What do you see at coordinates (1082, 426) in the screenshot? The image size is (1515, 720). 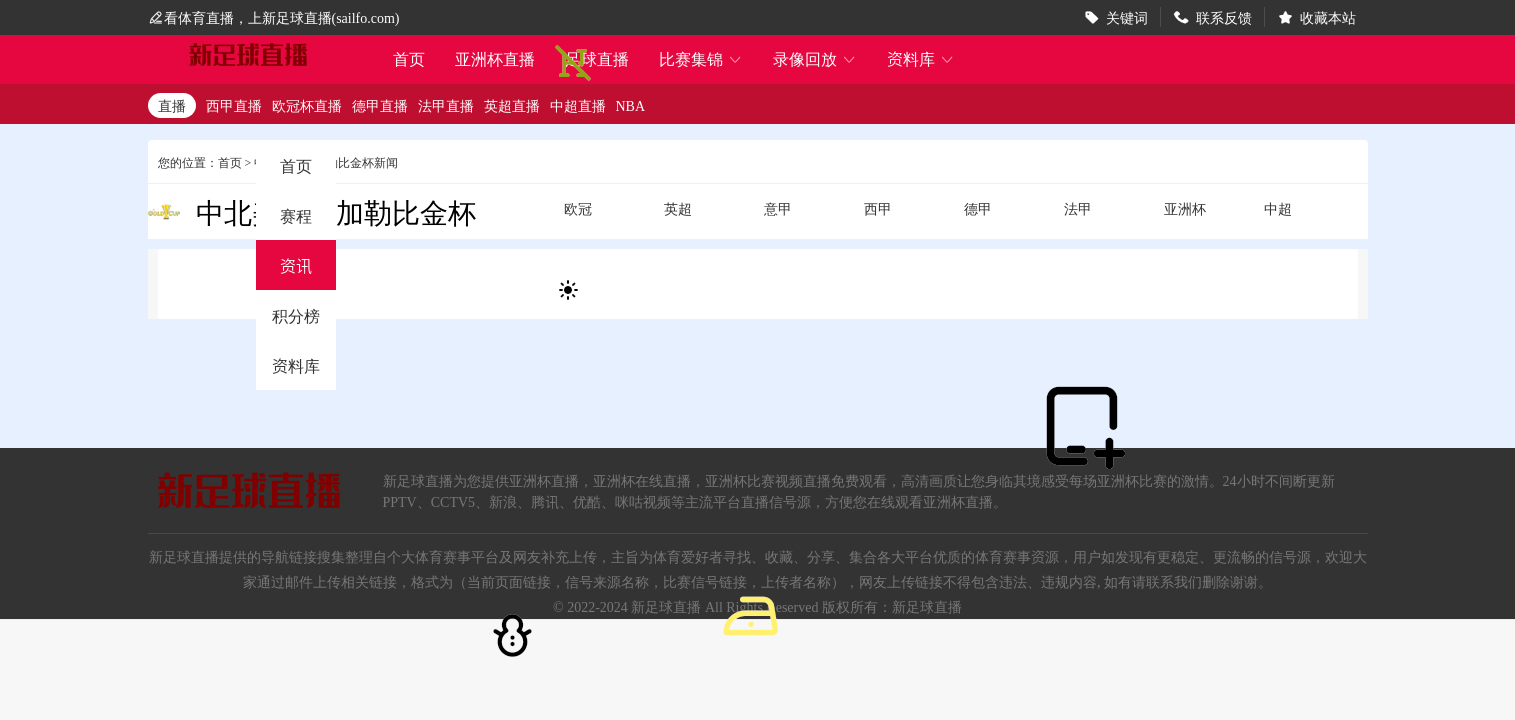 I see `add a new iPad device` at bounding box center [1082, 426].